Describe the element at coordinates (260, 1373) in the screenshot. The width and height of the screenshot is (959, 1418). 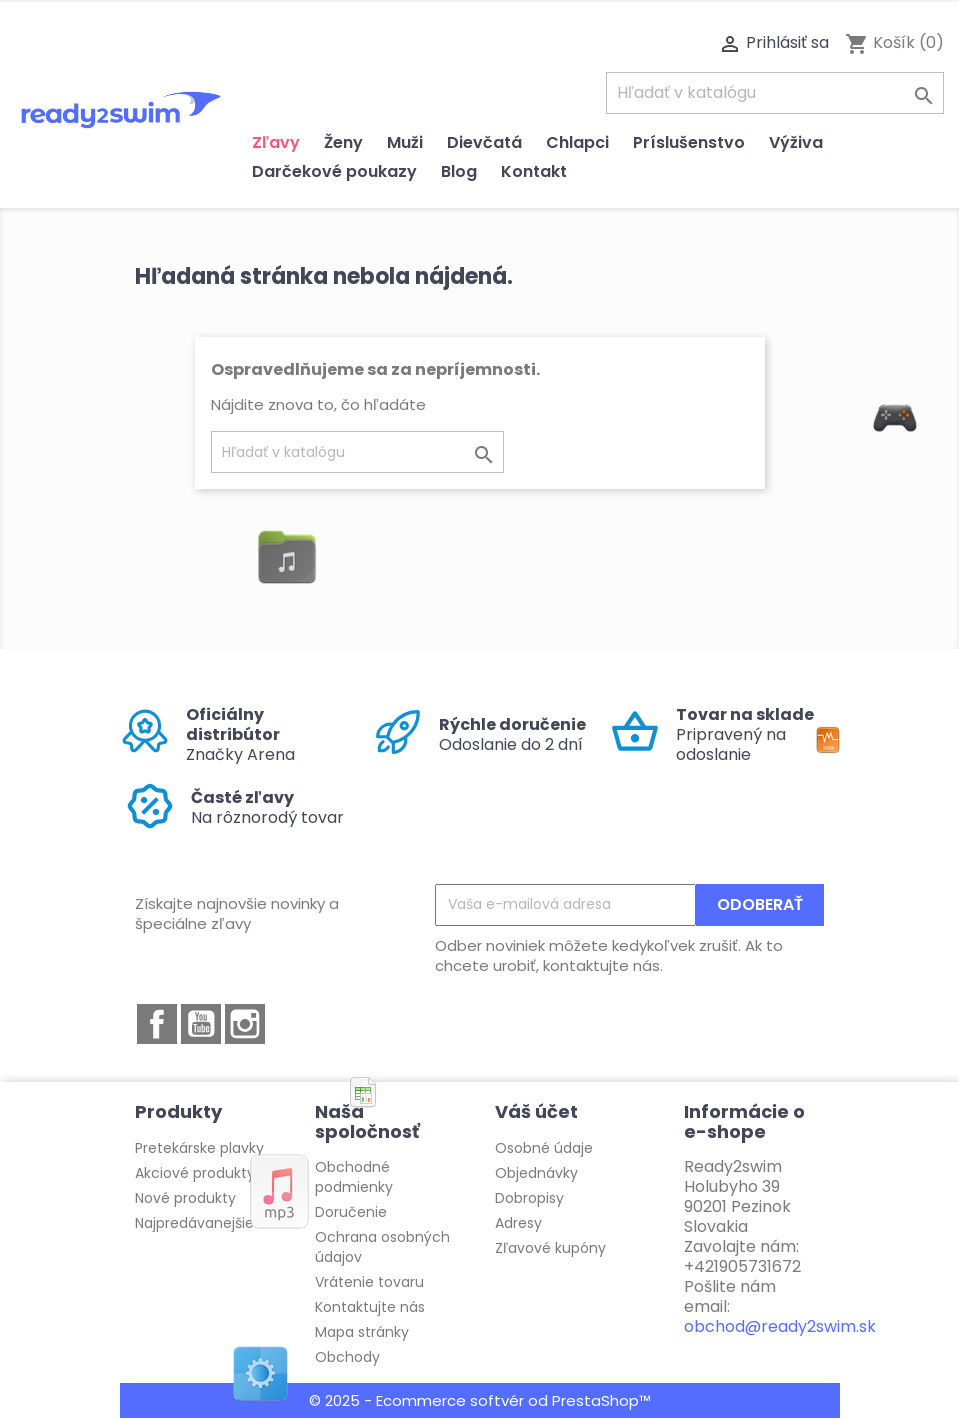
I see `access system runtime components` at that location.